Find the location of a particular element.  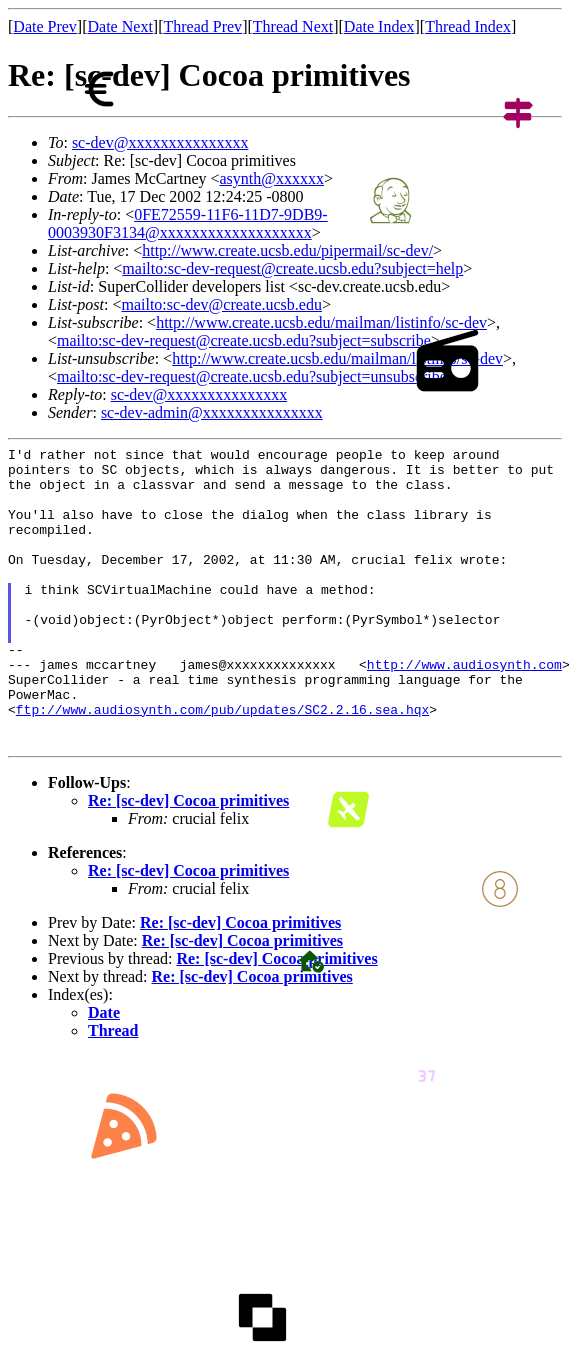

Jenkins CI/CD automation server logo is located at coordinates (390, 200).